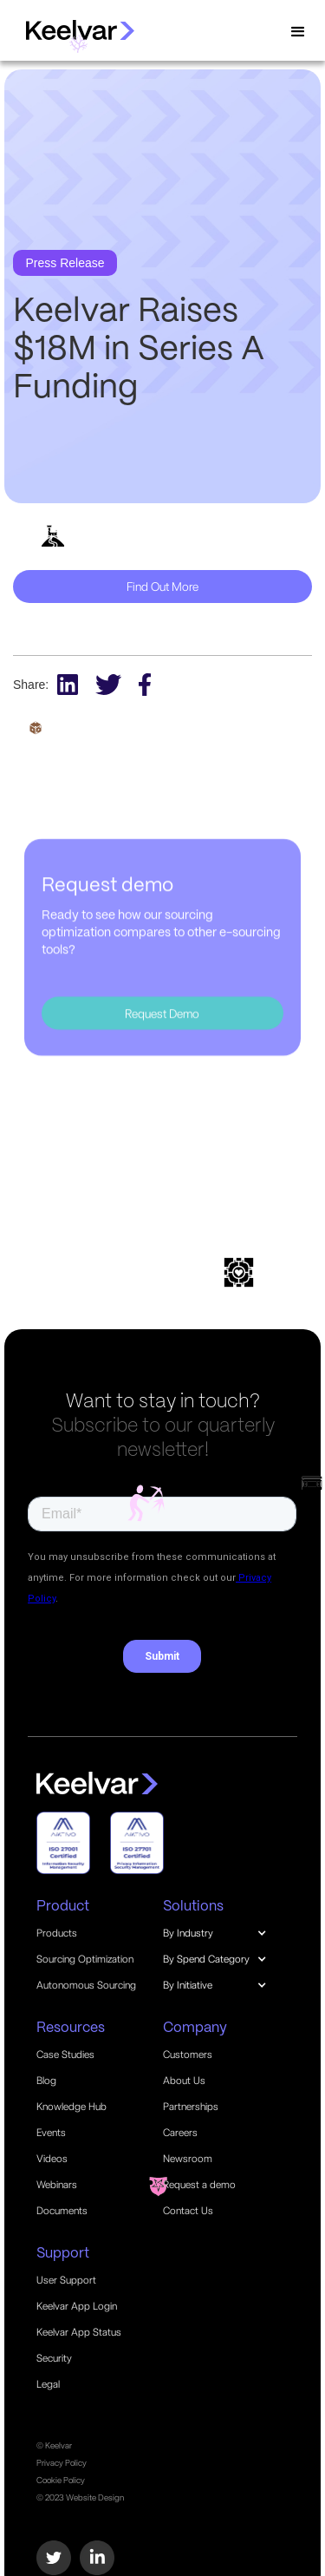 This screenshot has height=2576, width=325. I want to click on access coral reef or marine life content, so click(78, 43).